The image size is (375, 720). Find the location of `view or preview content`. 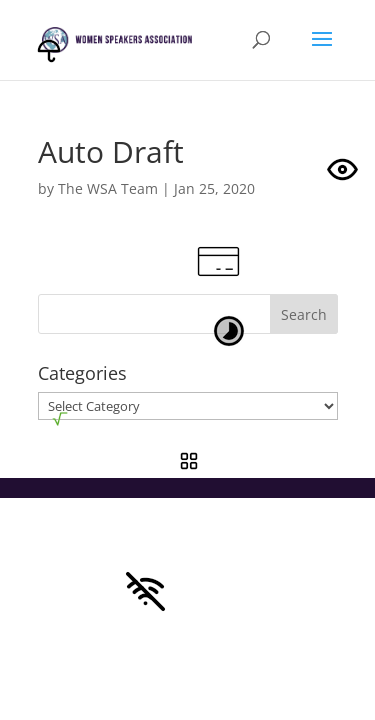

view or preview content is located at coordinates (342, 169).